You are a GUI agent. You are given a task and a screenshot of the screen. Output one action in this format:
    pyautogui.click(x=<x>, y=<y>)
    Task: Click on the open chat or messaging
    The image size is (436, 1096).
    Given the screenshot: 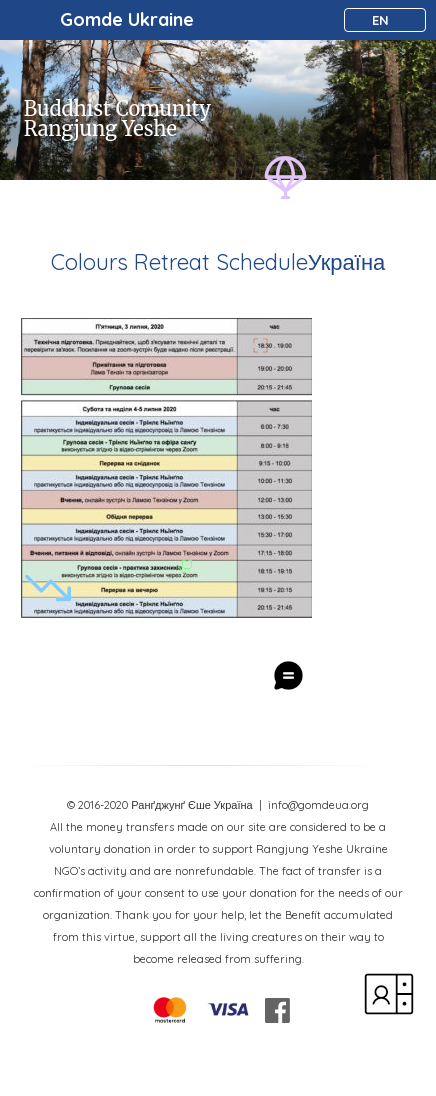 What is the action you would take?
    pyautogui.click(x=288, y=675)
    